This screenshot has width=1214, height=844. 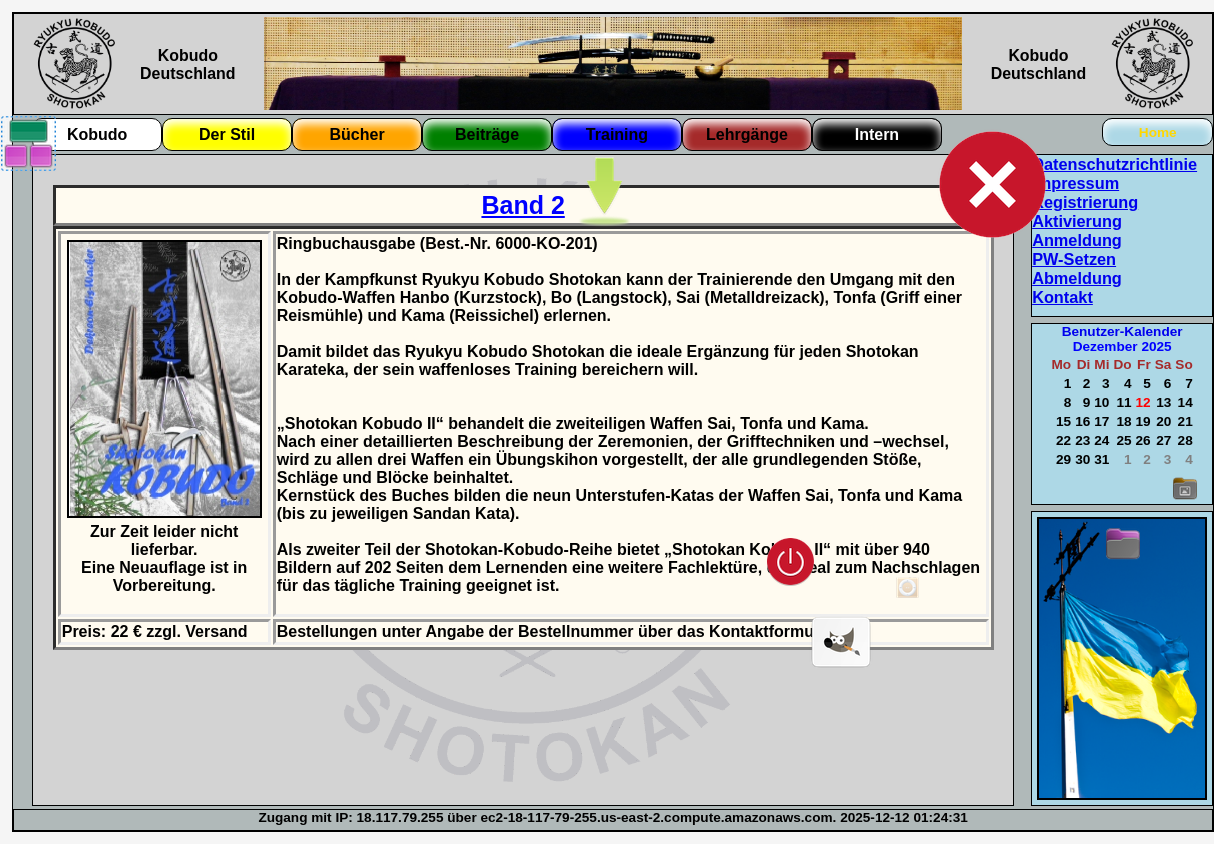 I want to click on open folder containing files, so click(x=1123, y=543).